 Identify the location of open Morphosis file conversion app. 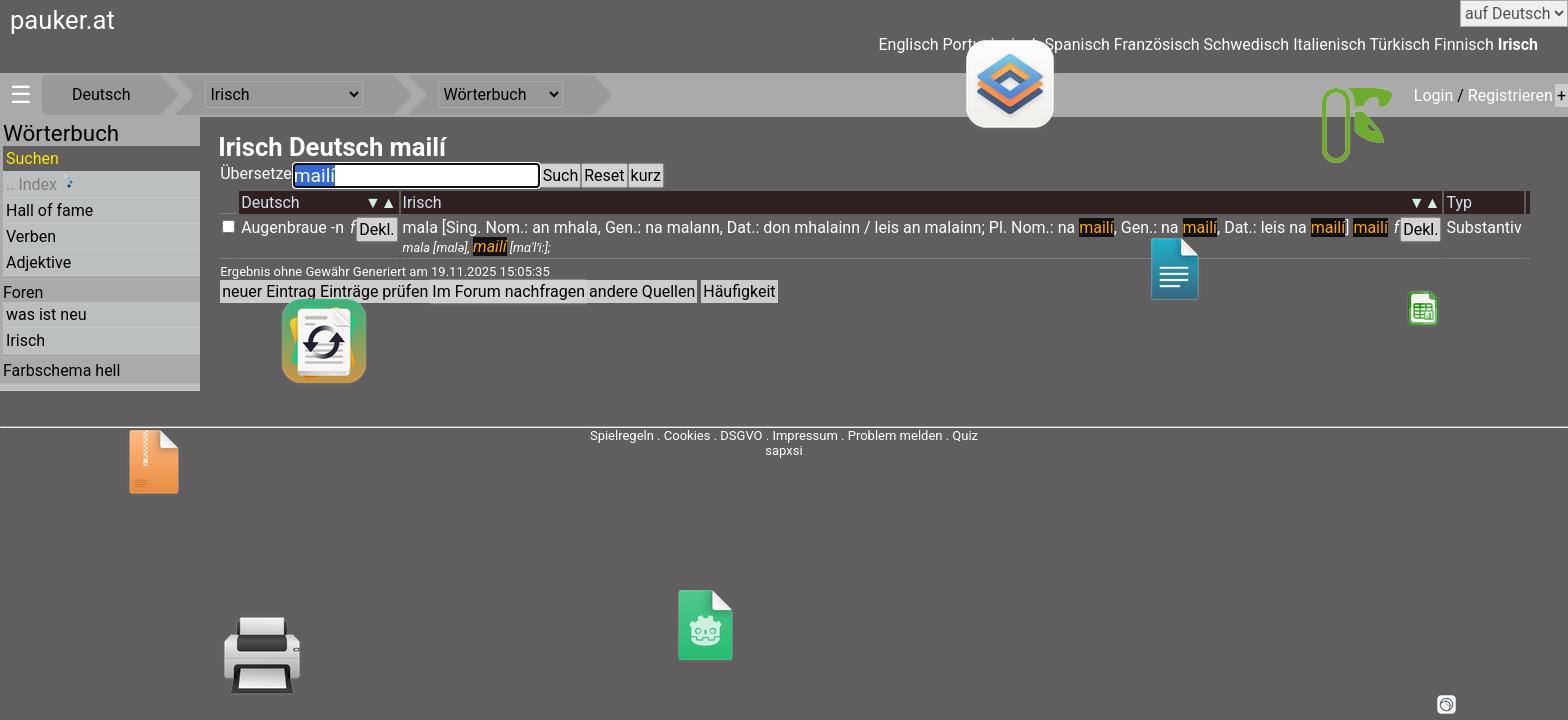
(324, 341).